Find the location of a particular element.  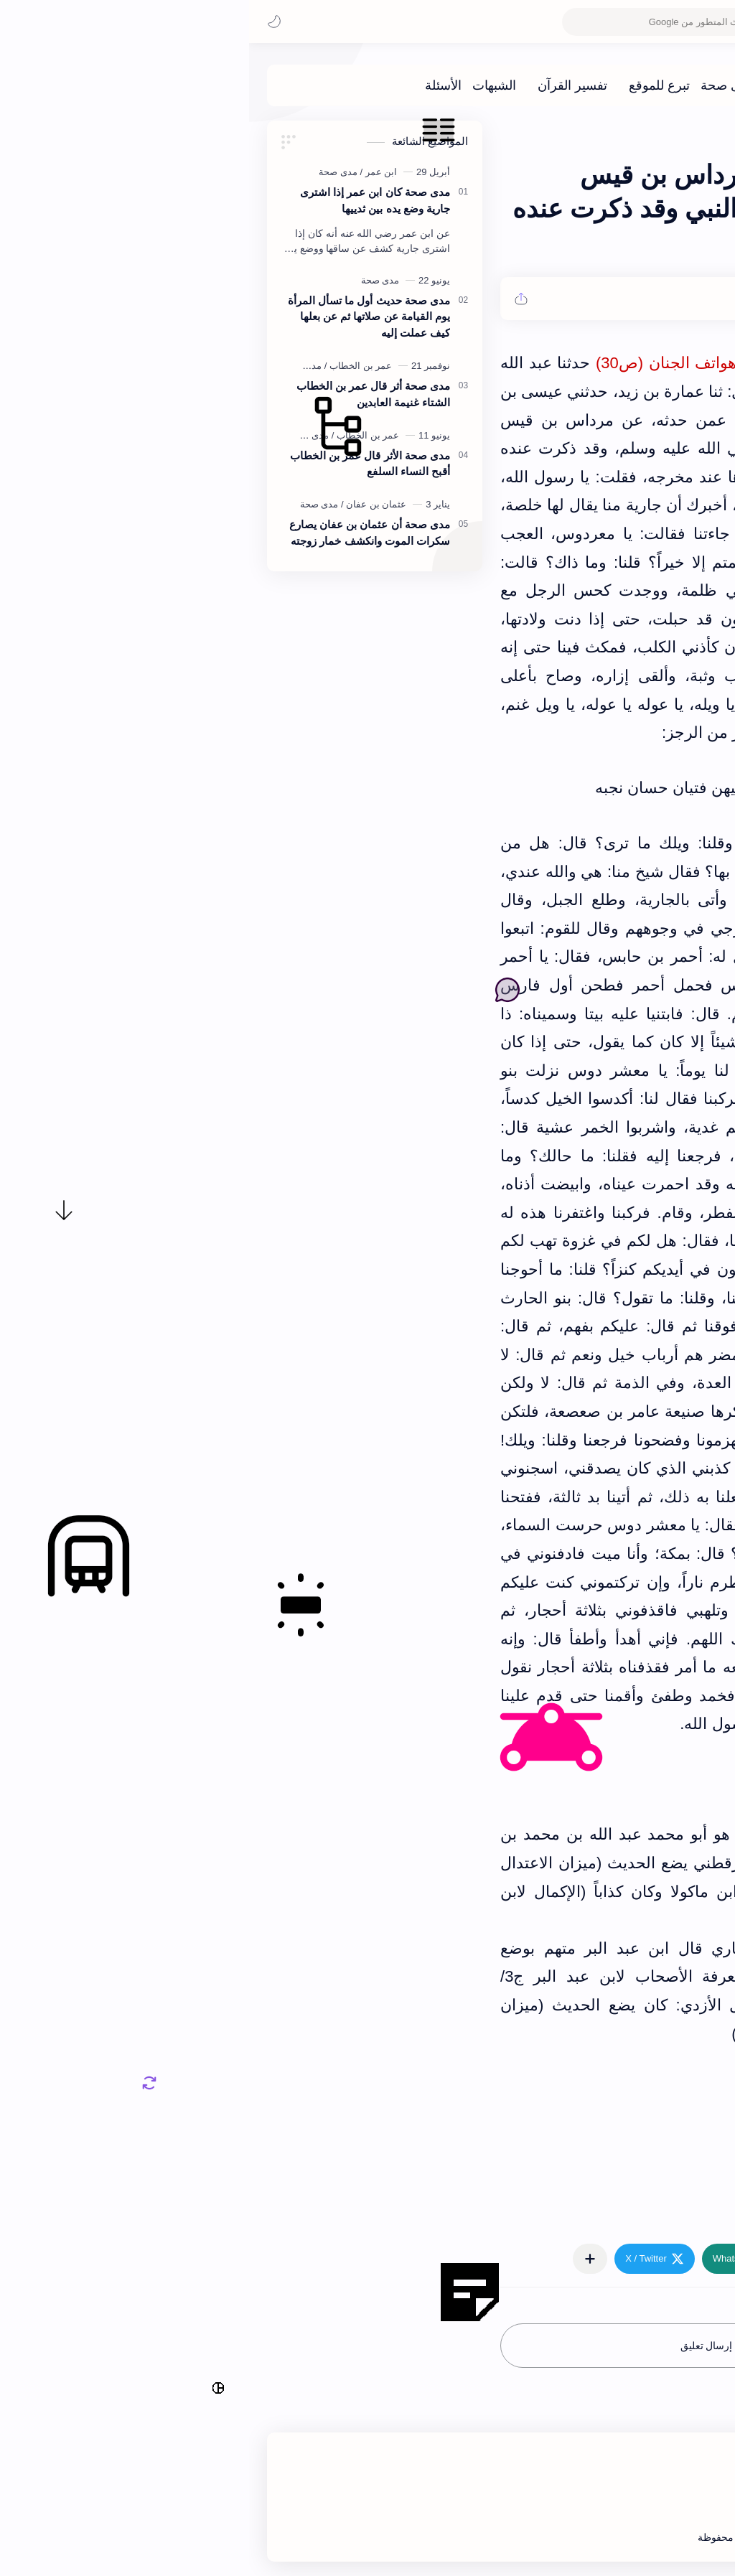

open chat or messaging is located at coordinates (507, 990).